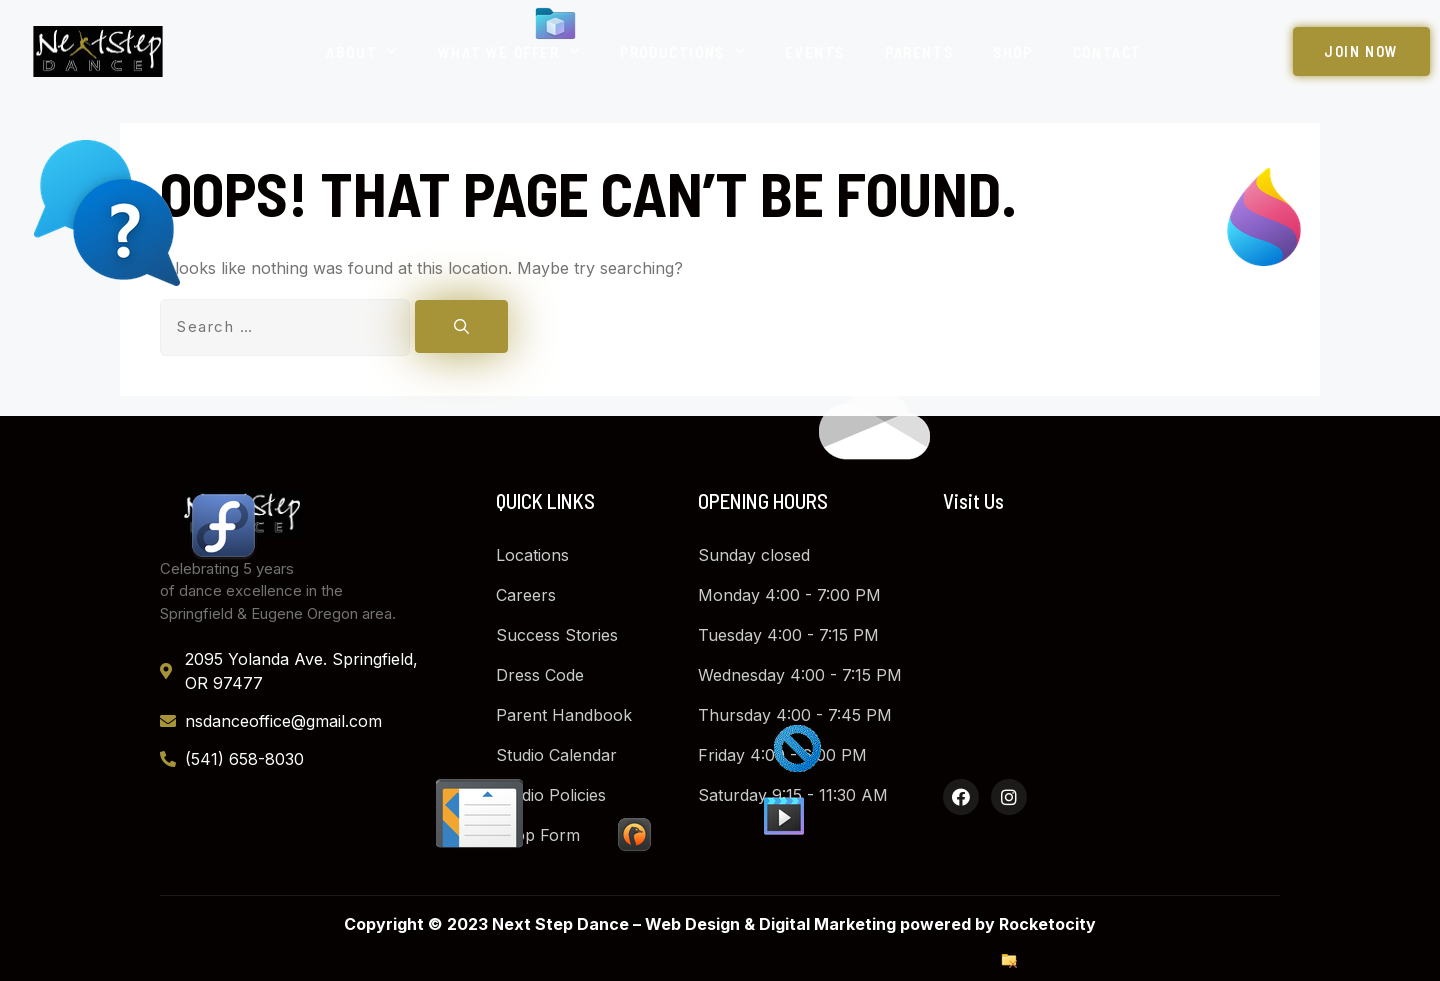 The width and height of the screenshot is (1440, 981). Describe the element at coordinates (223, 525) in the screenshot. I see `open the fedora linux application` at that location.